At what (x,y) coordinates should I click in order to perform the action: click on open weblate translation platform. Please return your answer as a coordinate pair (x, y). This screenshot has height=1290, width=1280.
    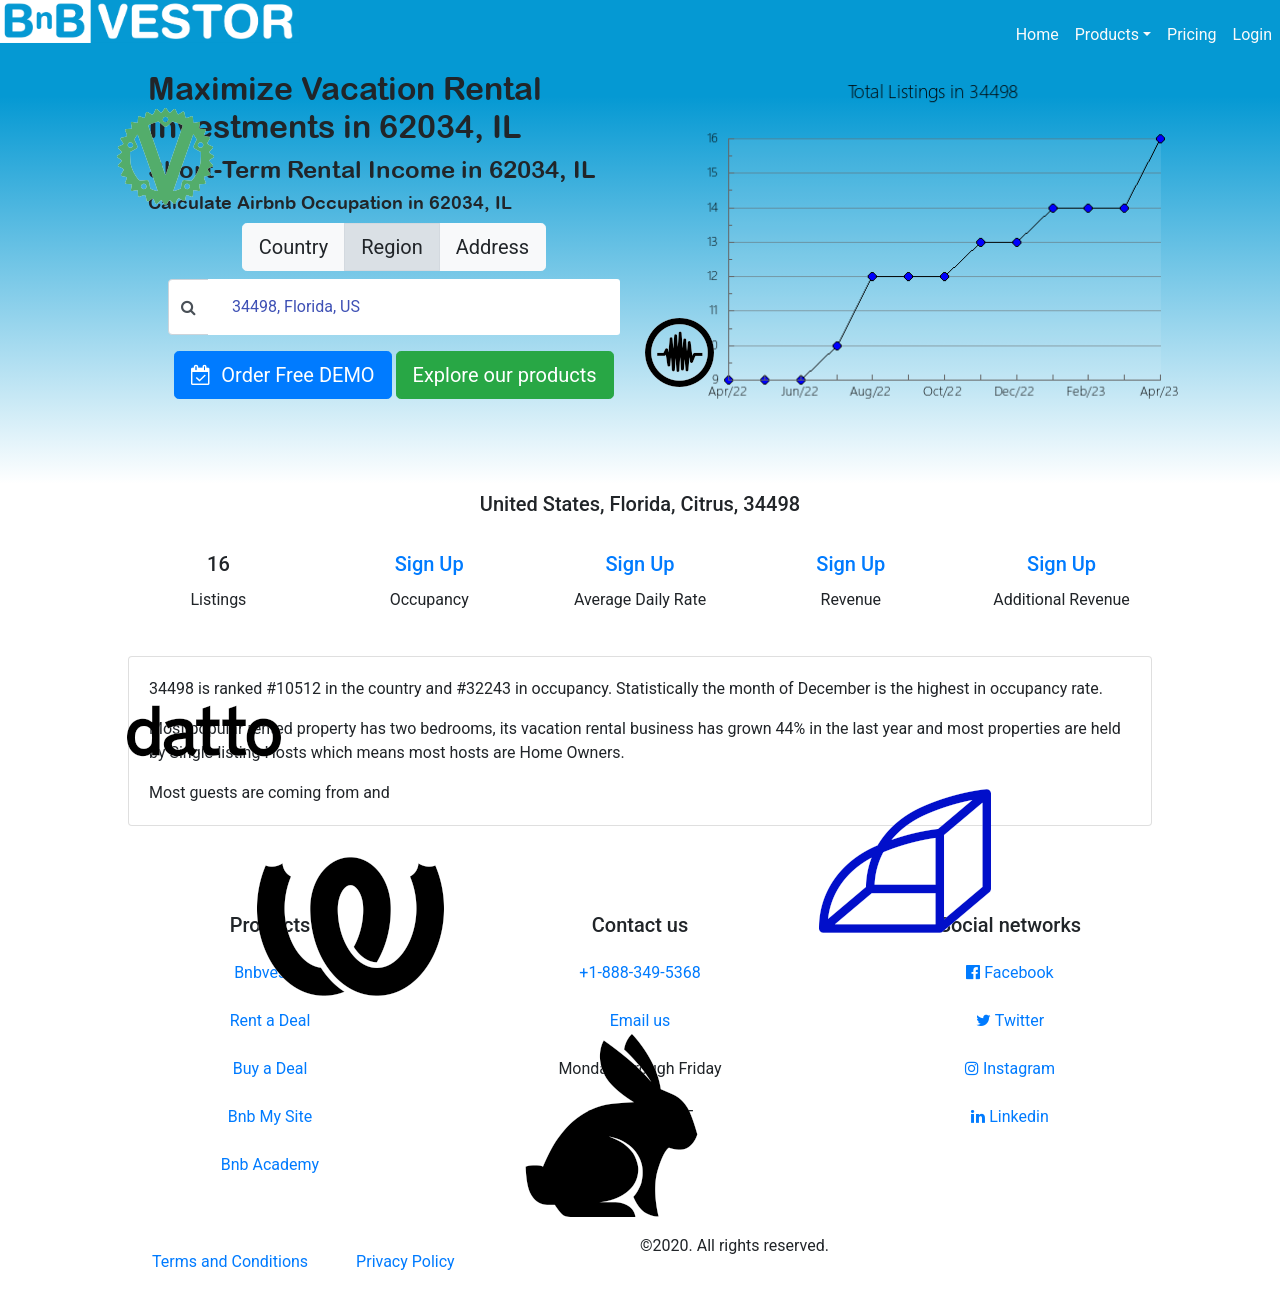
    Looking at the image, I should click on (350, 926).